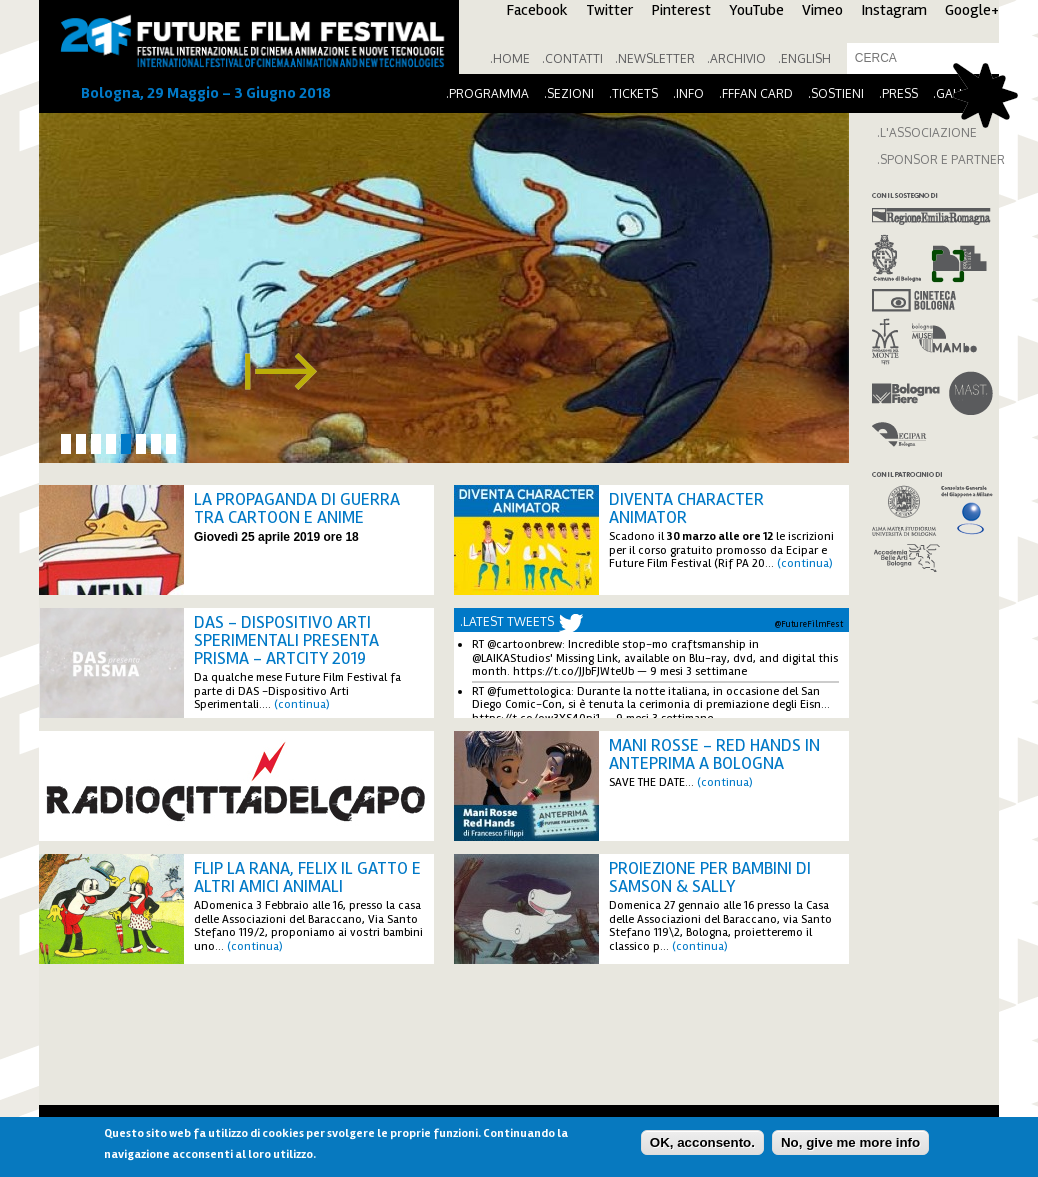  What do you see at coordinates (281, 374) in the screenshot?
I see `export file or data to external location` at bounding box center [281, 374].